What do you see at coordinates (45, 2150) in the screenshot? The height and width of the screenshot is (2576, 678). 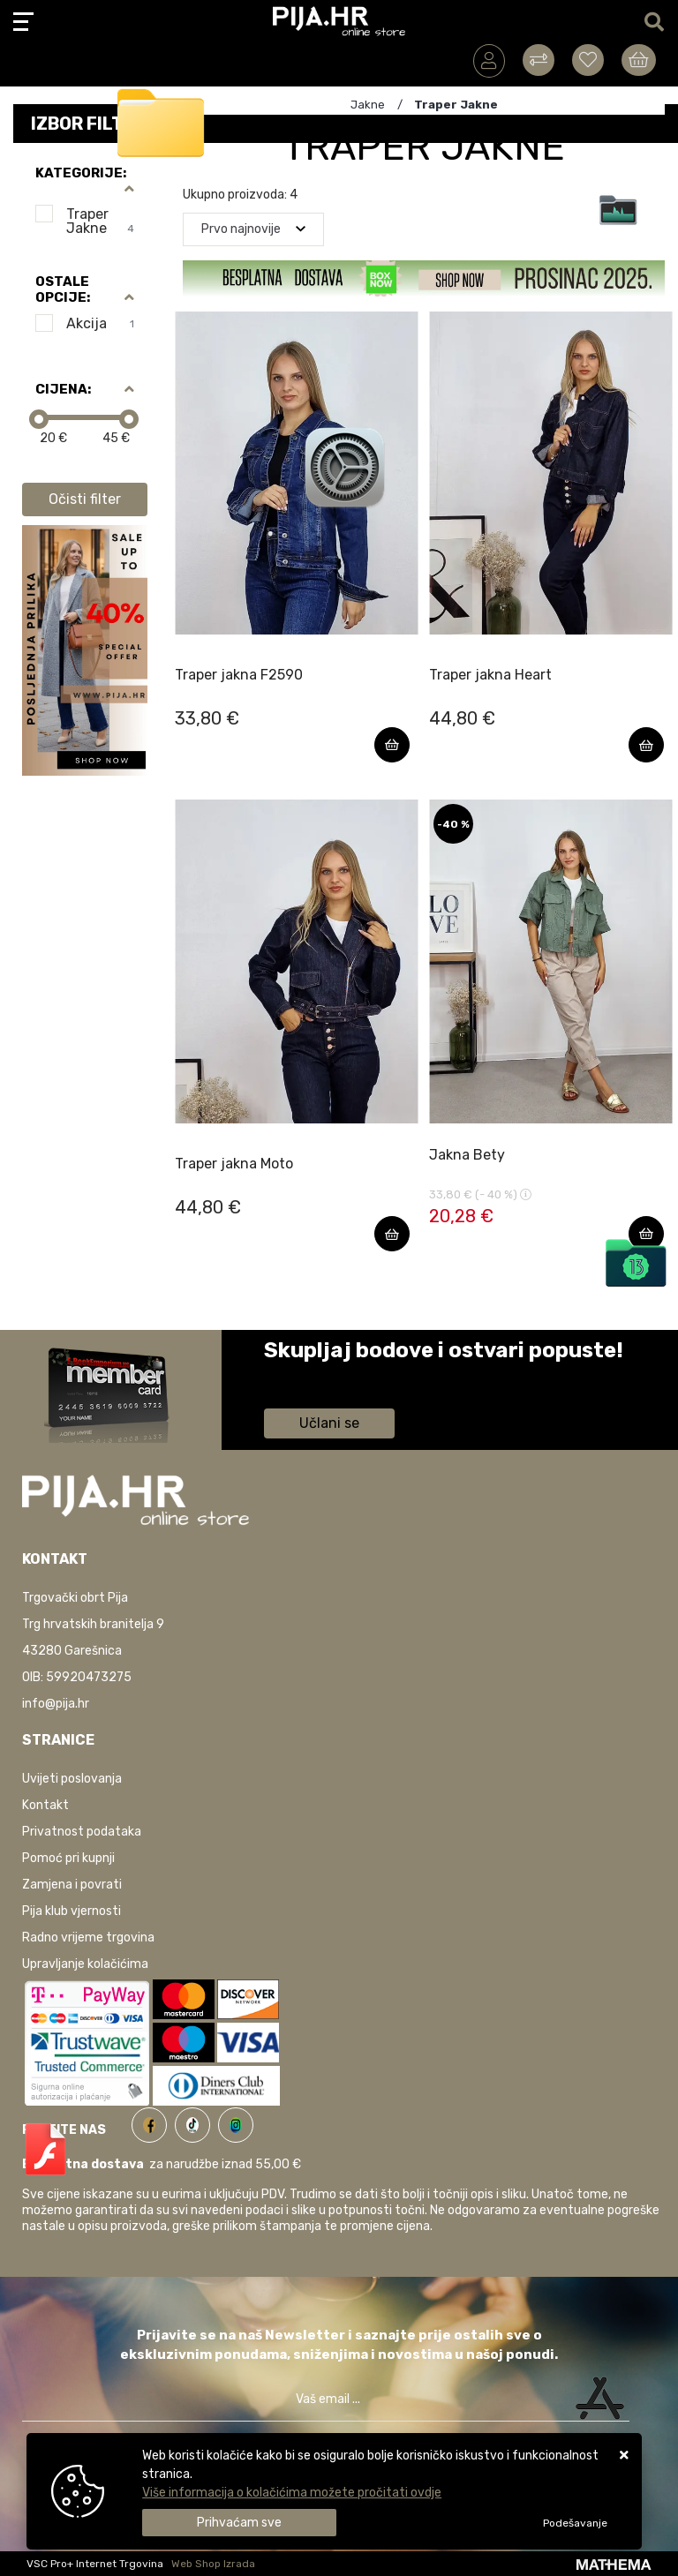 I see `flash video file type indicator` at bounding box center [45, 2150].